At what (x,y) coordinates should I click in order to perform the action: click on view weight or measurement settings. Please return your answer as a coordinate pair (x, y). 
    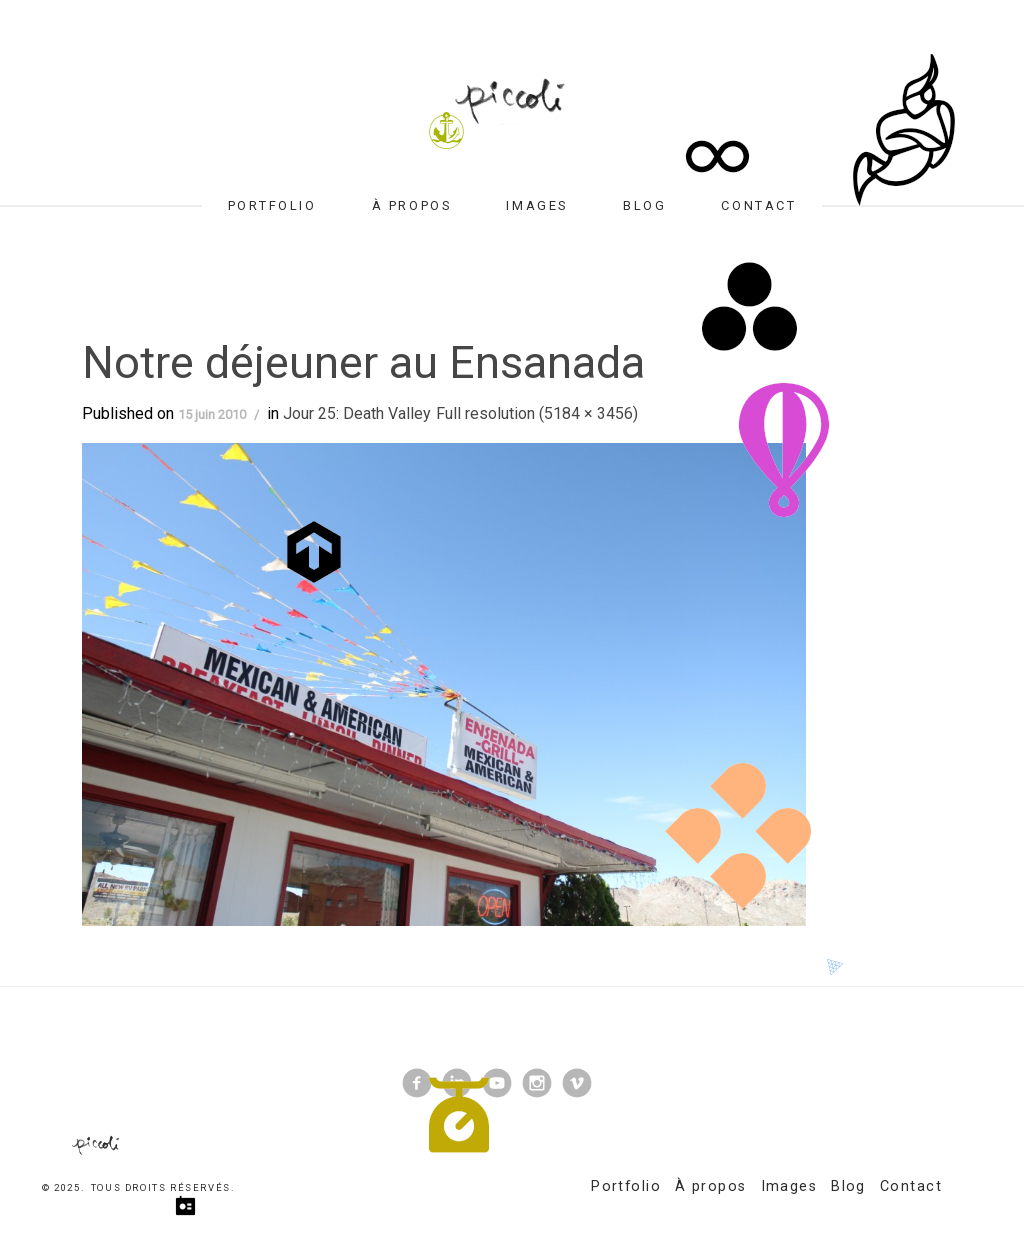
    Looking at the image, I should click on (459, 1115).